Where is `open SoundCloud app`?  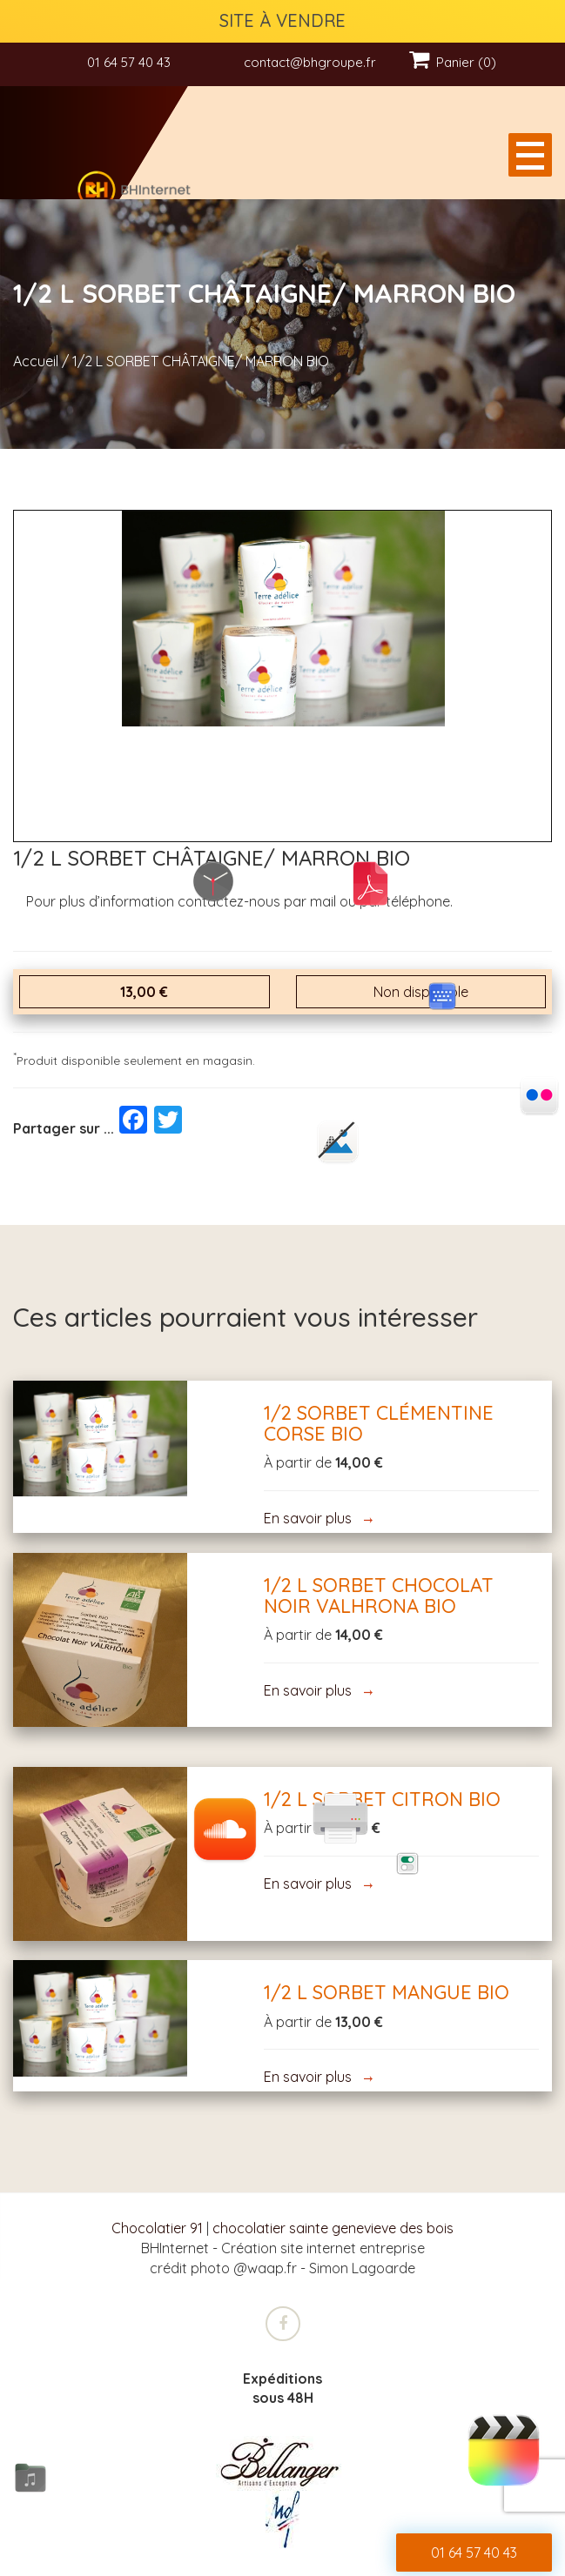 open SoundCloud app is located at coordinates (225, 1829).